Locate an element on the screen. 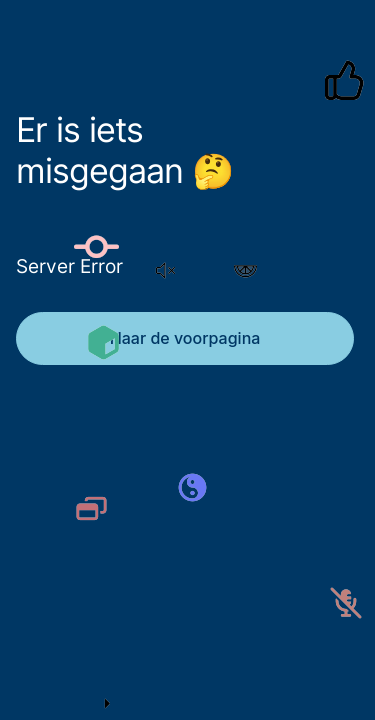 The image size is (375, 720). view 3D model or object is located at coordinates (103, 342).